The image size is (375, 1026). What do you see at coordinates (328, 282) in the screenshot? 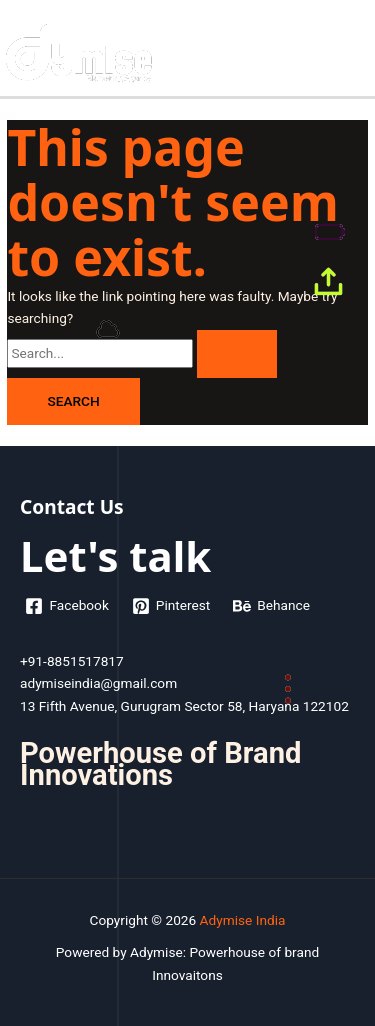
I see `upload a file or document` at bounding box center [328, 282].